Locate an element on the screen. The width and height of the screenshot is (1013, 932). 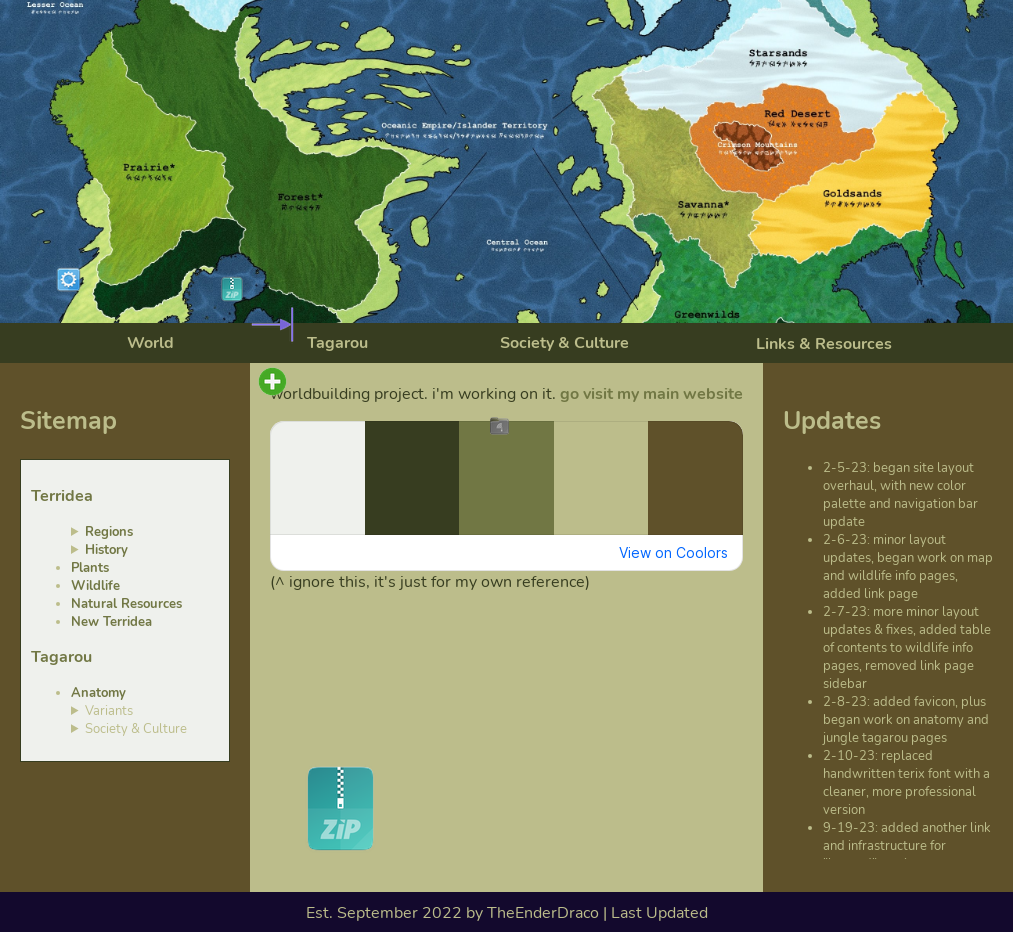
open a compressed zip archive is located at coordinates (232, 289).